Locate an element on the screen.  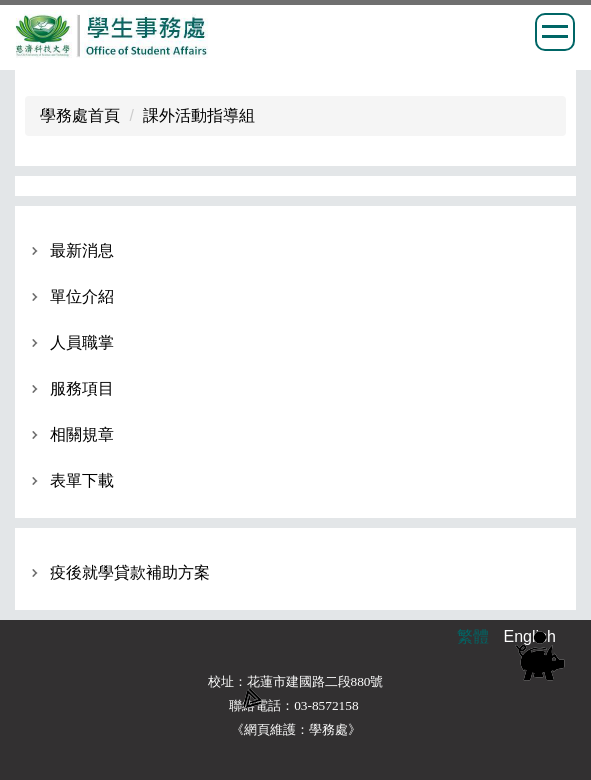
access savings or budget features is located at coordinates (540, 657).